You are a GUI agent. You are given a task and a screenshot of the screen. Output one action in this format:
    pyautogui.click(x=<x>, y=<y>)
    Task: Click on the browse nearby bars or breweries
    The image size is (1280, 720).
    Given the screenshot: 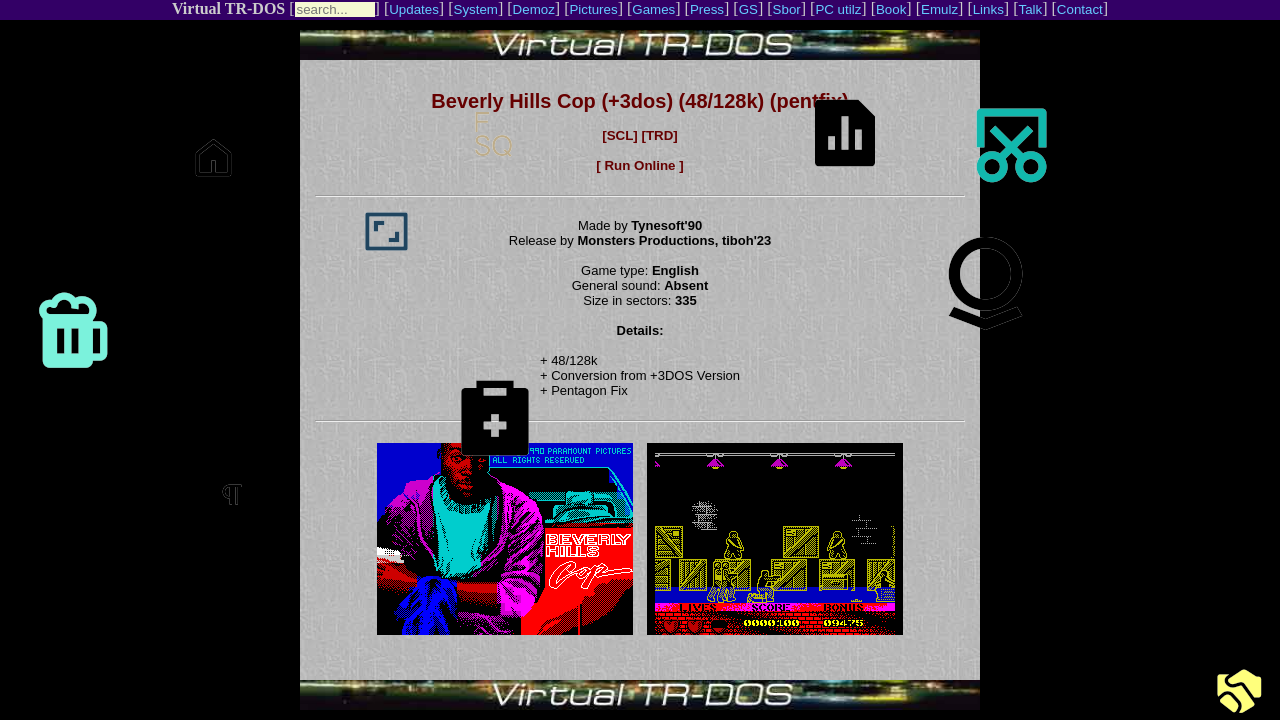 What is the action you would take?
    pyautogui.click(x=75, y=332)
    